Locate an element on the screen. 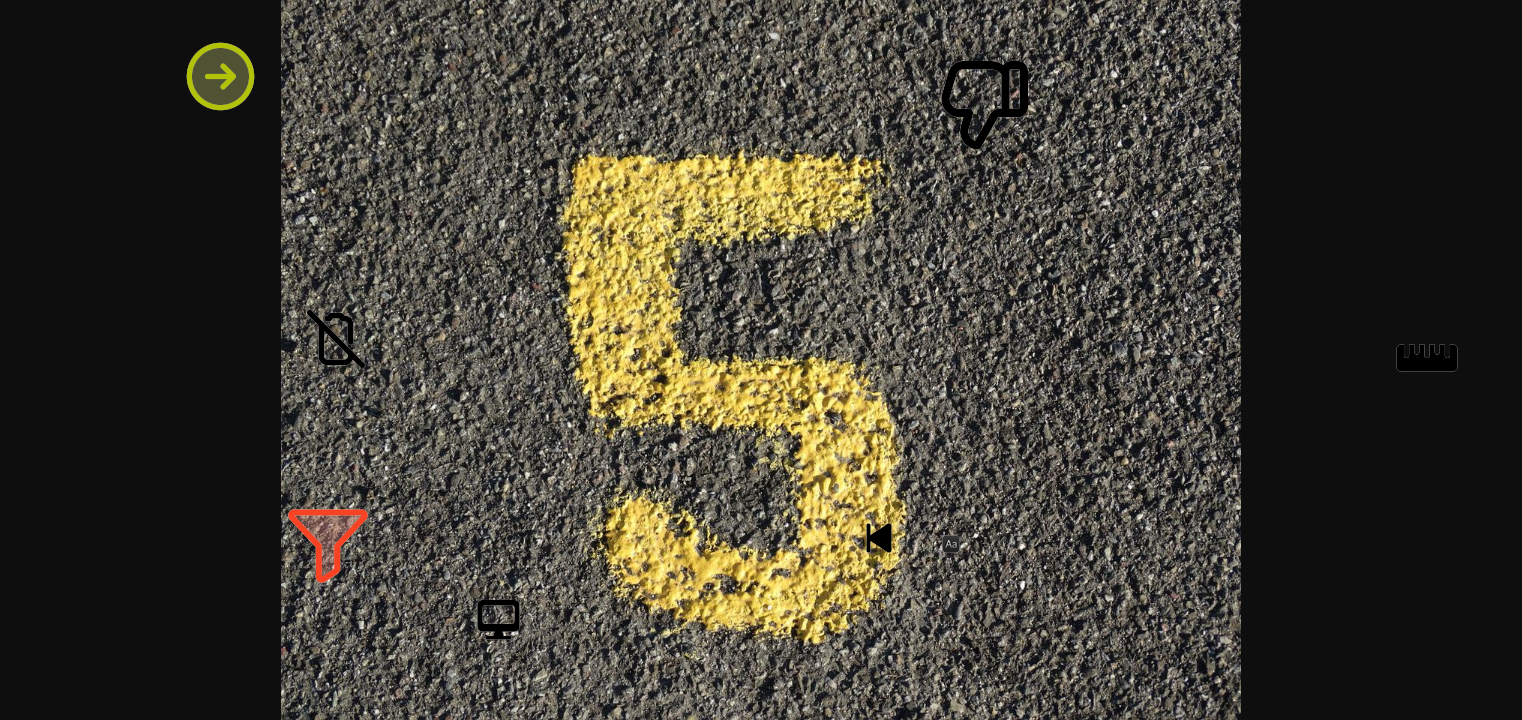  skip to previous track is located at coordinates (879, 538).